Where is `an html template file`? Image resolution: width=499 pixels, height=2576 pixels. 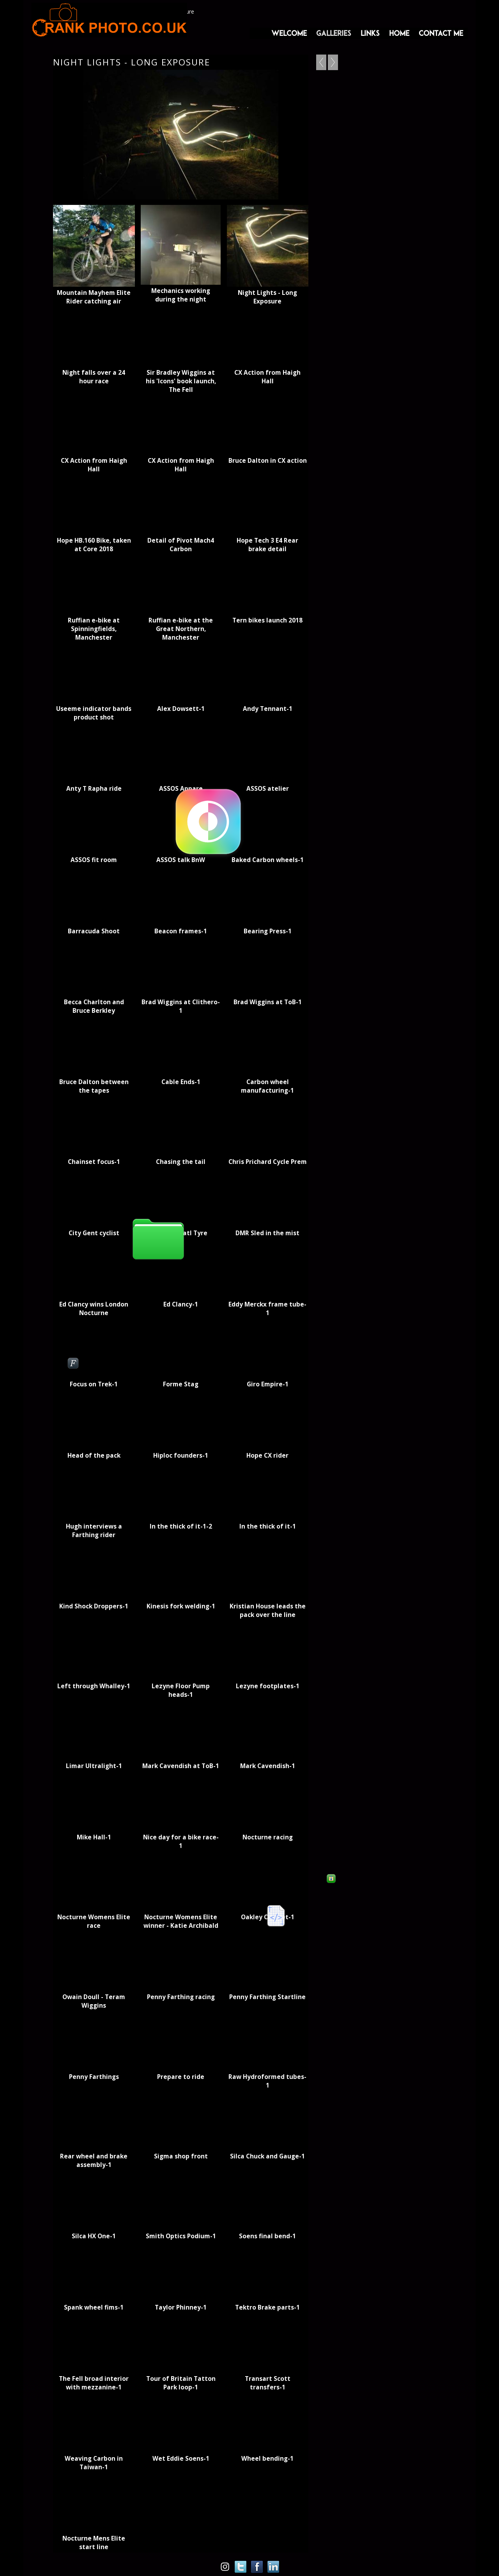
an html template file is located at coordinates (276, 1916).